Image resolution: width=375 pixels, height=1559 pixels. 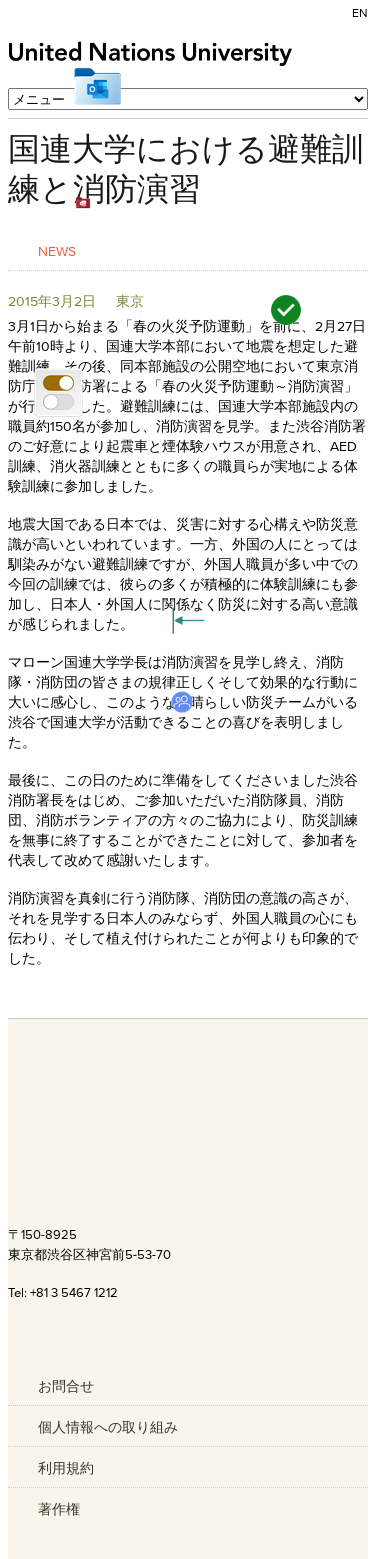 I want to click on access user account settings, so click(x=182, y=702).